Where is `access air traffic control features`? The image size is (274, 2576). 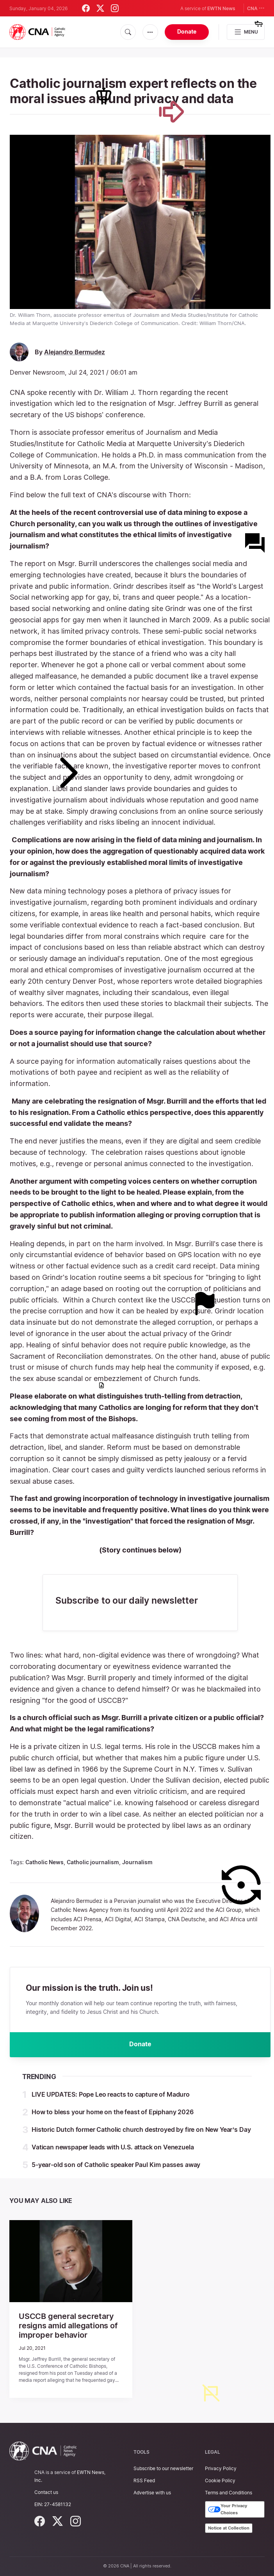 access air traffic control features is located at coordinates (104, 96).